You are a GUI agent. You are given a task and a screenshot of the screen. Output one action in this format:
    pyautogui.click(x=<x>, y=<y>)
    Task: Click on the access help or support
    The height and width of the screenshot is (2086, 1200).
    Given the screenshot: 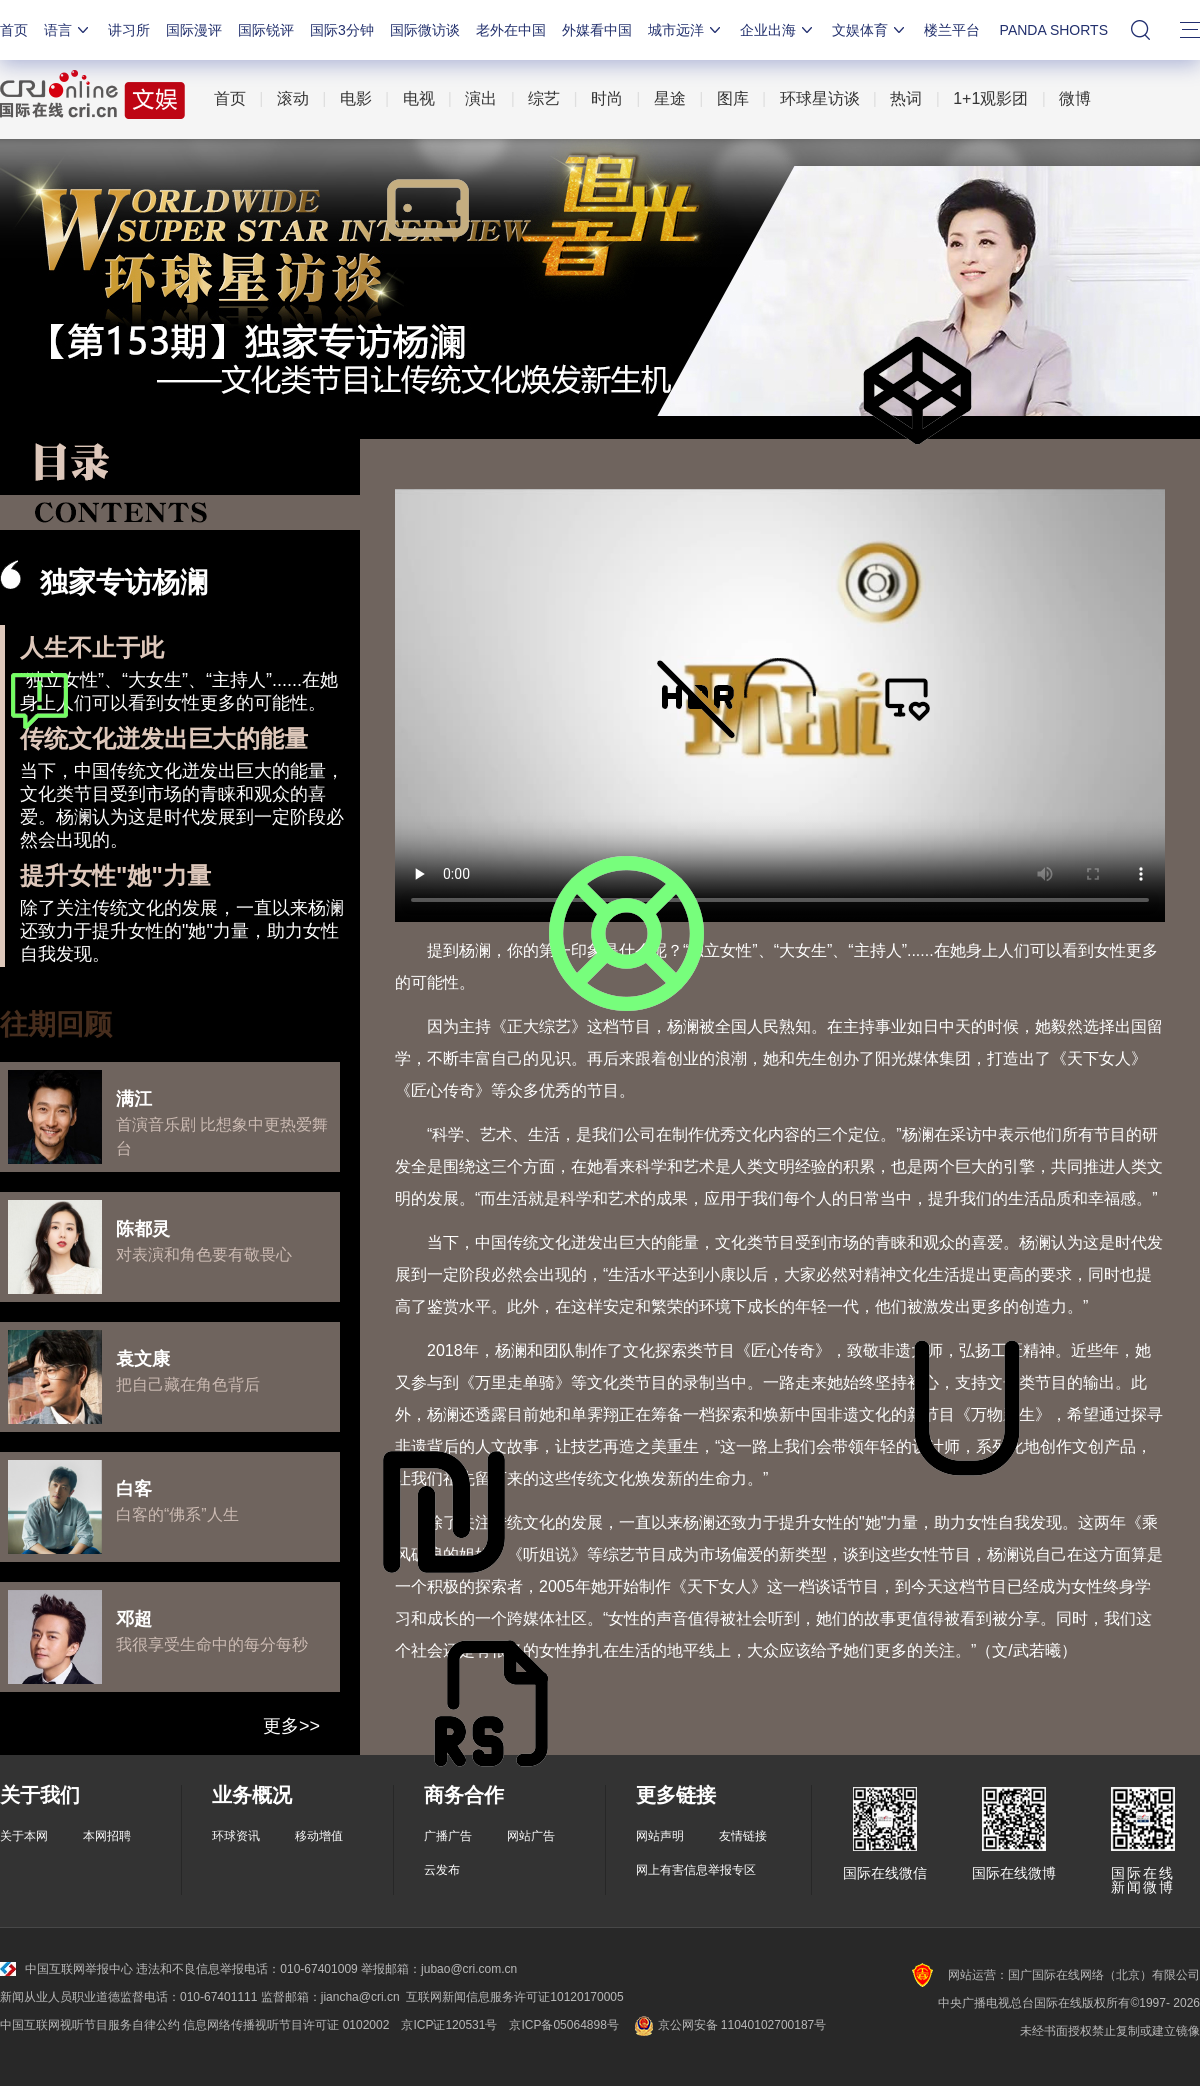 What is the action you would take?
    pyautogui.click(x=626, y=933)
    